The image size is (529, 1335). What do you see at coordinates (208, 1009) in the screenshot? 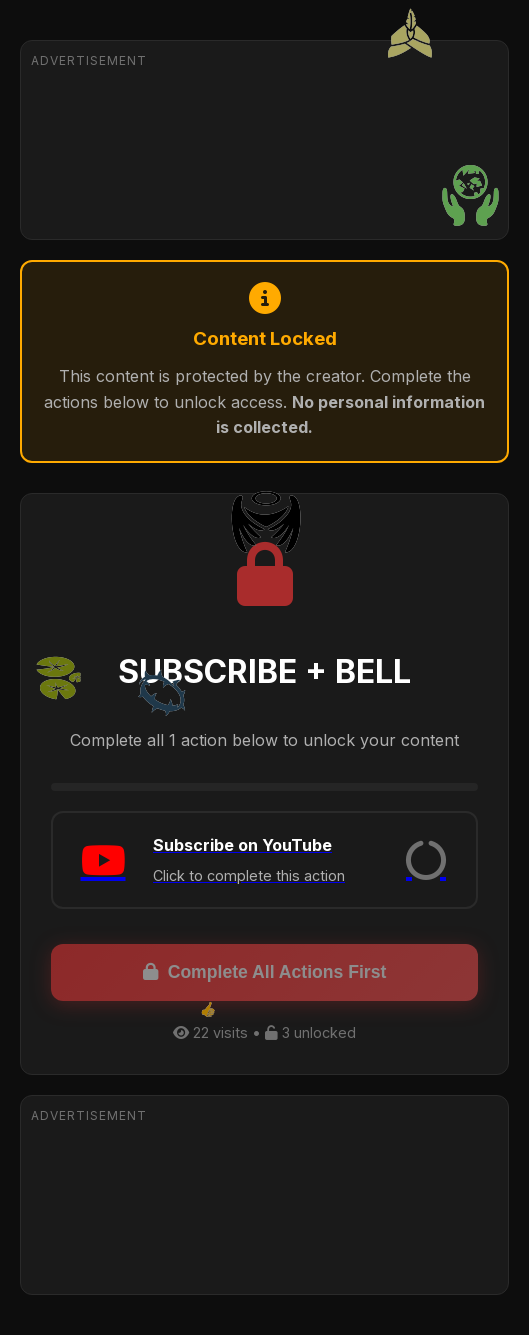
I see `like or upvote content` at bounding box center [208, 1009].